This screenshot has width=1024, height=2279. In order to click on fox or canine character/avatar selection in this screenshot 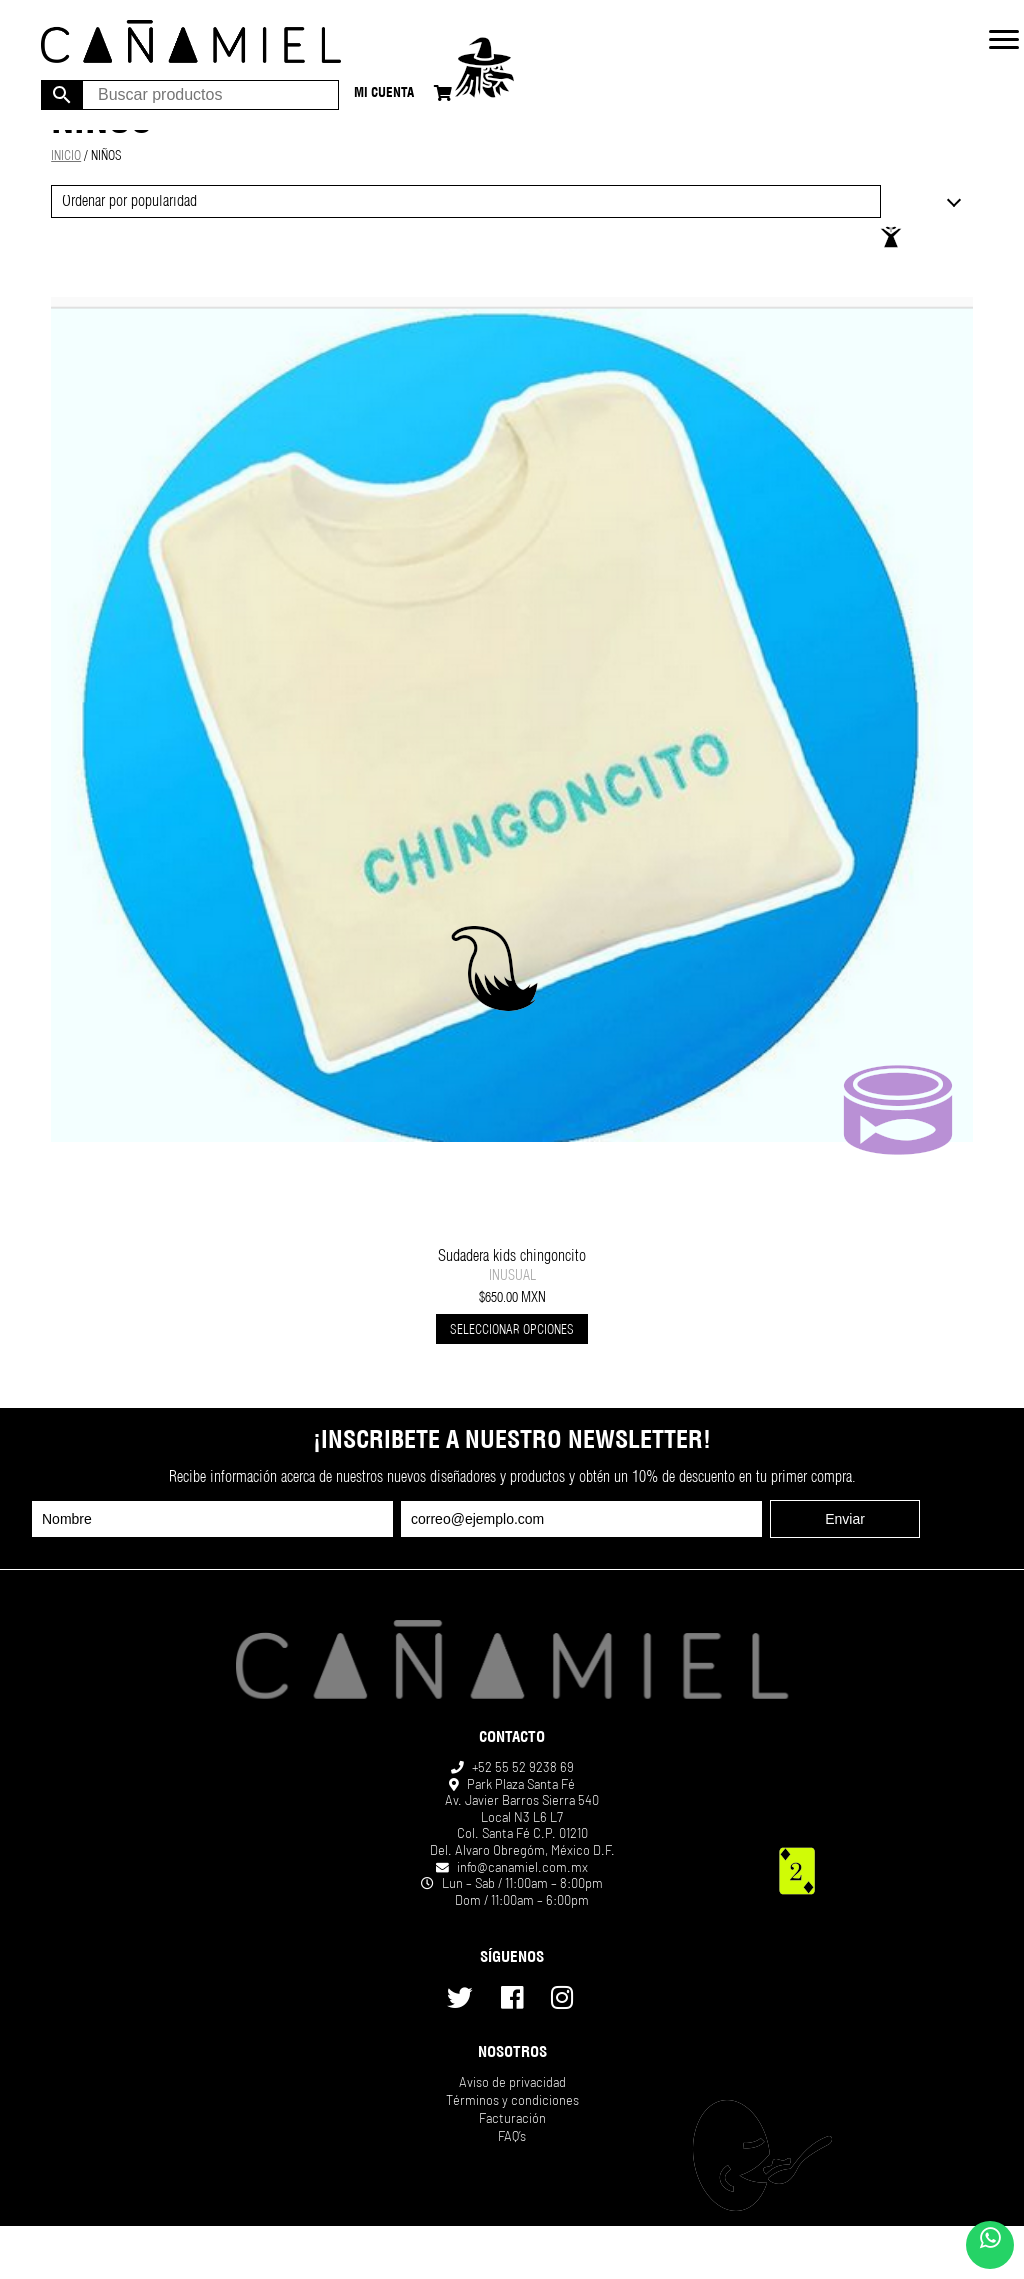, I will do `click(494, 968)`.